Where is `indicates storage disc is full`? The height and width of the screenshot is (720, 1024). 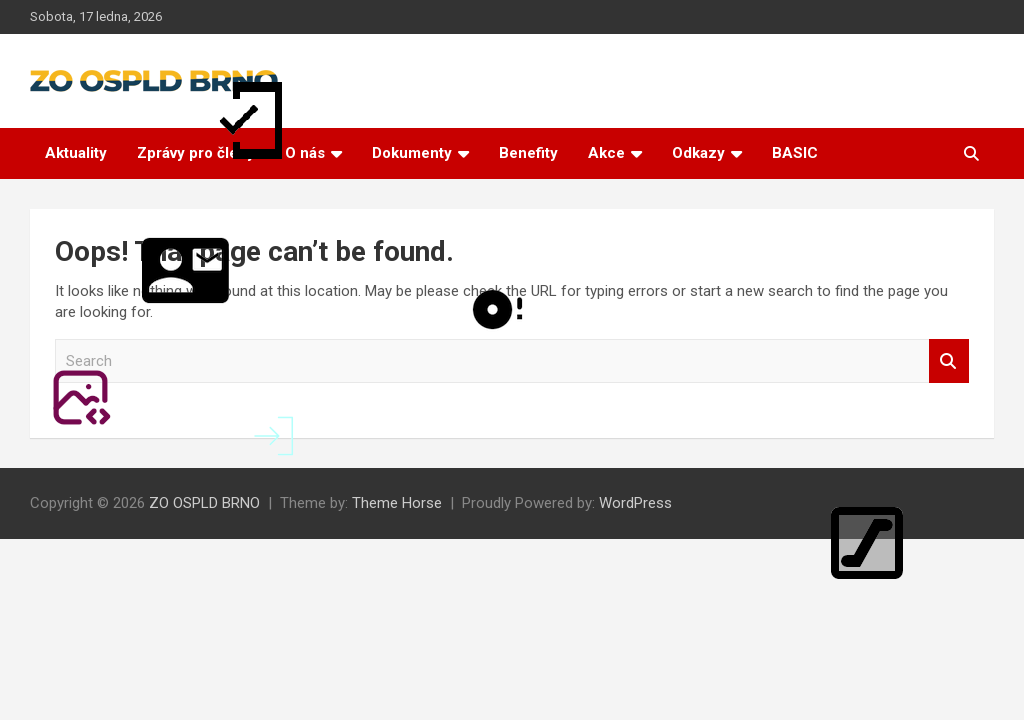
indicates storage disc is full is located at coordinates (497, 309).